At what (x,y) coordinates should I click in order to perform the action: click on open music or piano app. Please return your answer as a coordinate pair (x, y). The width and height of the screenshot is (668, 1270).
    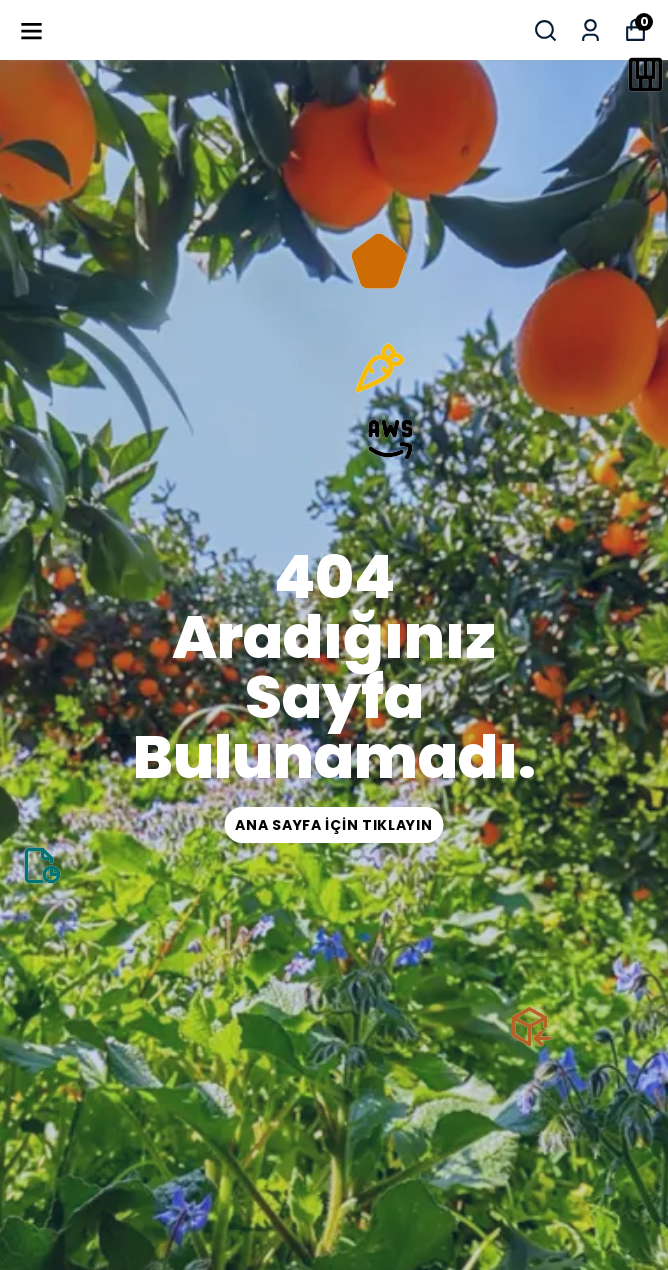
    Looking at the image, I should click on (645, 74).